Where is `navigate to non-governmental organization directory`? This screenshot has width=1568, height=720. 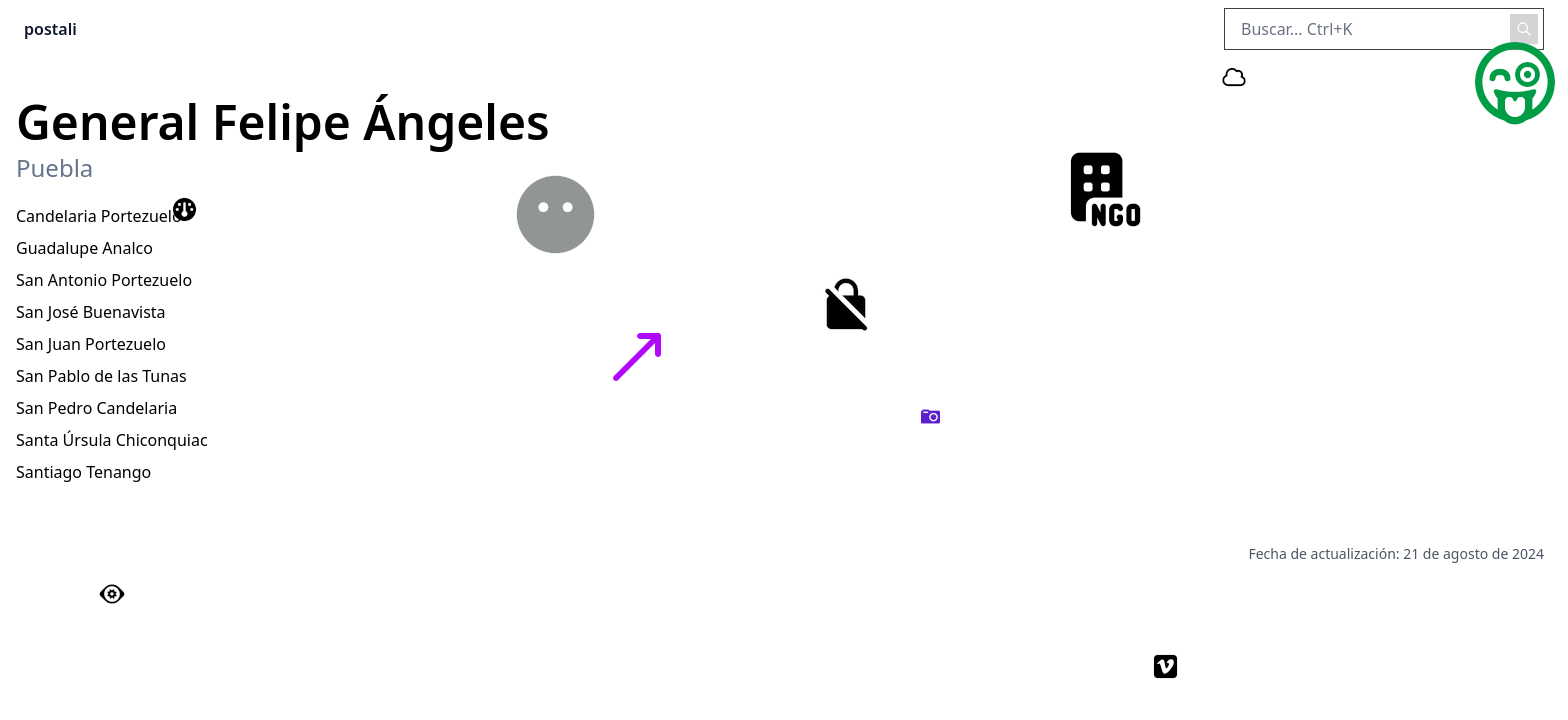
navigate to non-governmental organization directory is located at coordinates (1101, 187).